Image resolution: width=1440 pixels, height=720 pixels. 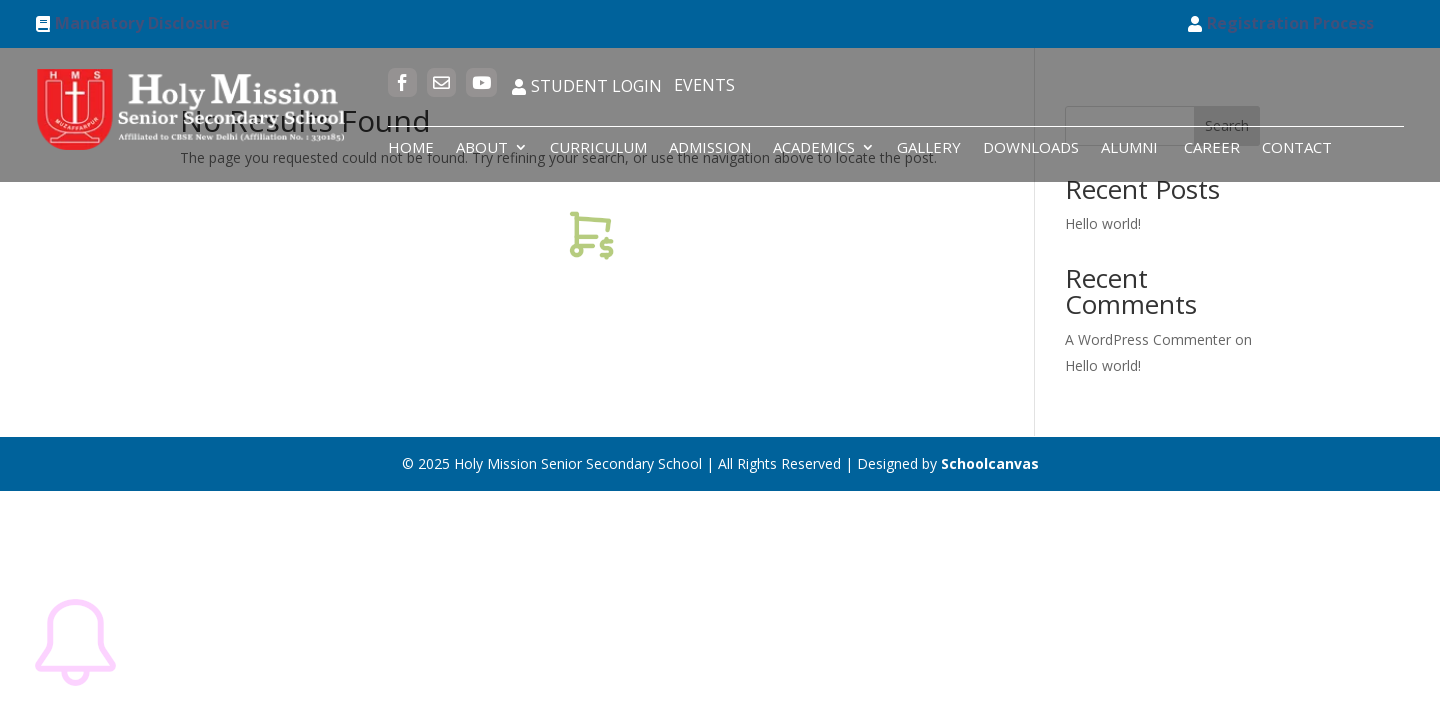 What do you see at coordinates (75, 643) in the screenshot?
I see `view notifications` at bounding box center [75, 643].